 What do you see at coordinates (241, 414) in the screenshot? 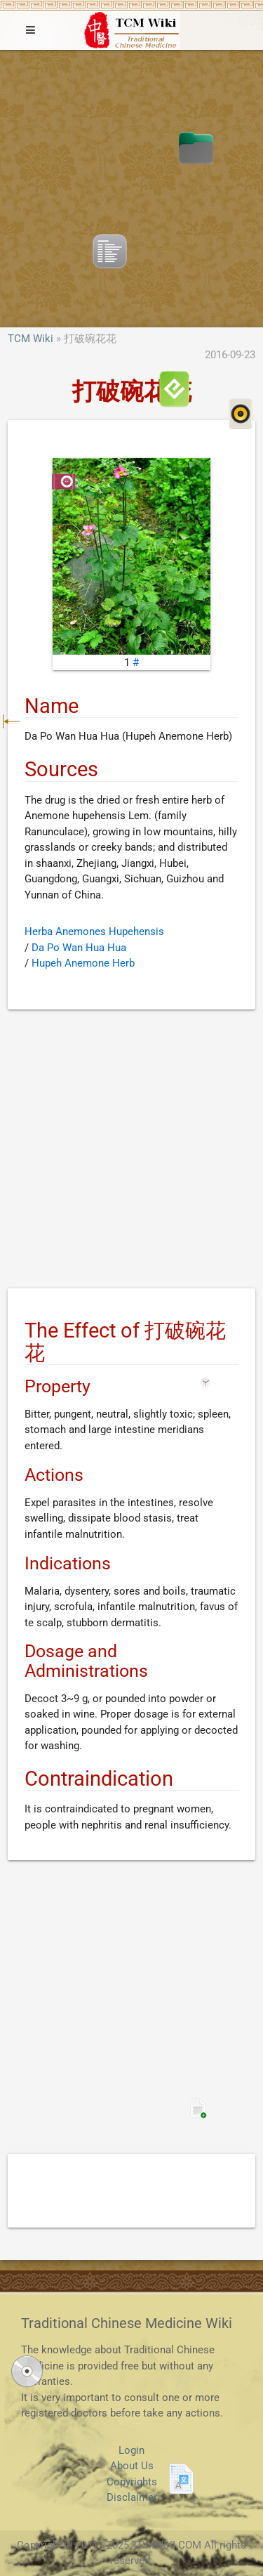
I see `open sound or audio settings panel` at bounding box center [241, 414].